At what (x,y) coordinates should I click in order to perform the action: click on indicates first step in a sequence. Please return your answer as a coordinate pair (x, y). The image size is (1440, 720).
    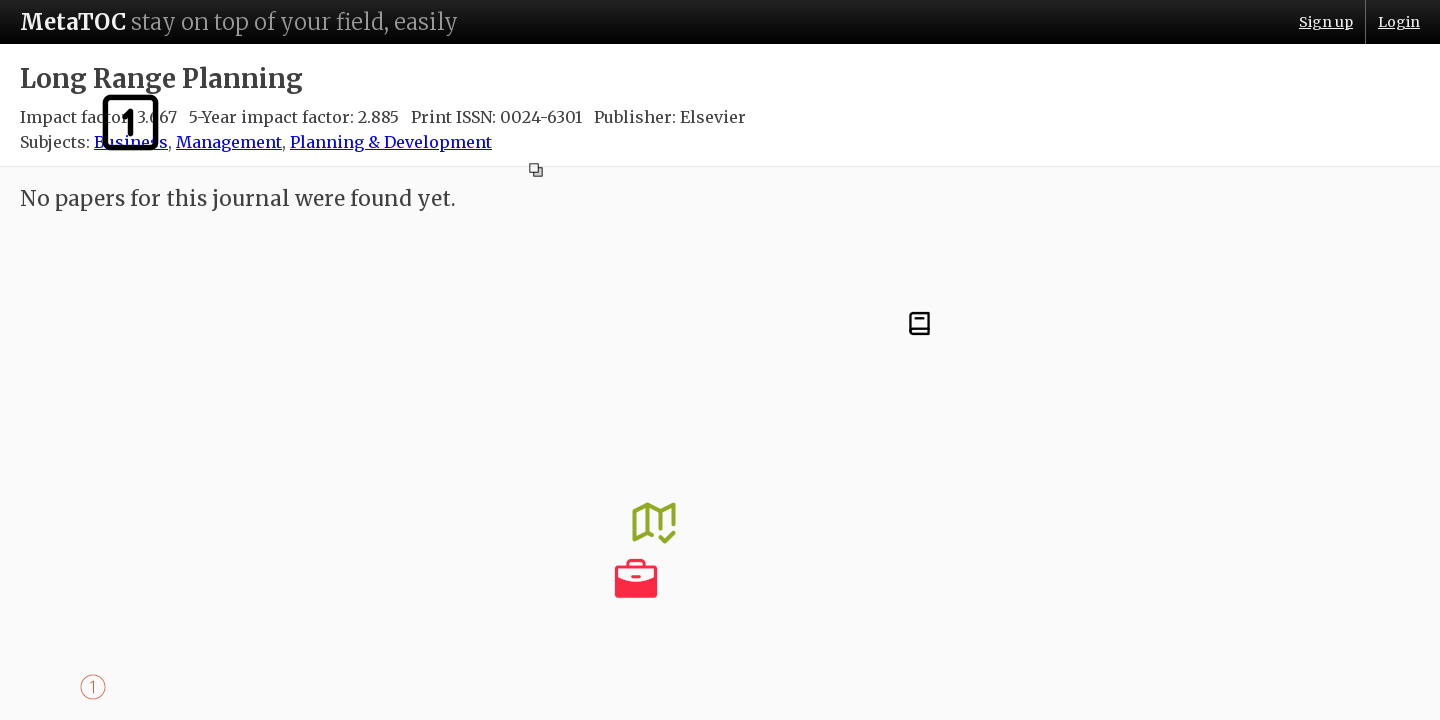
    Looking at the image, I should click on (130, 122).